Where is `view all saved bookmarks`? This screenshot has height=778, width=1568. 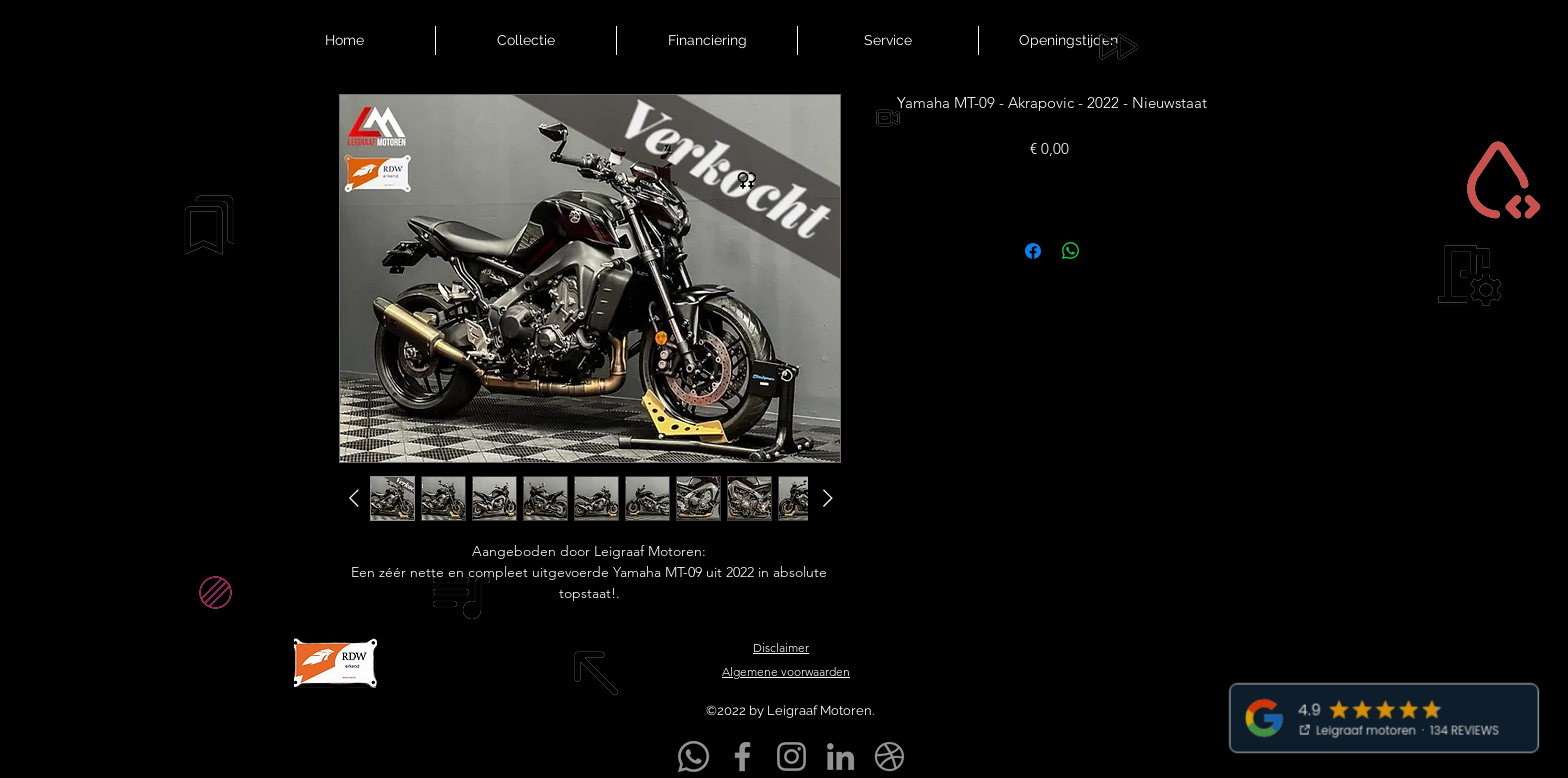
view all saved bookmarks is located at coordinates (209, 225).